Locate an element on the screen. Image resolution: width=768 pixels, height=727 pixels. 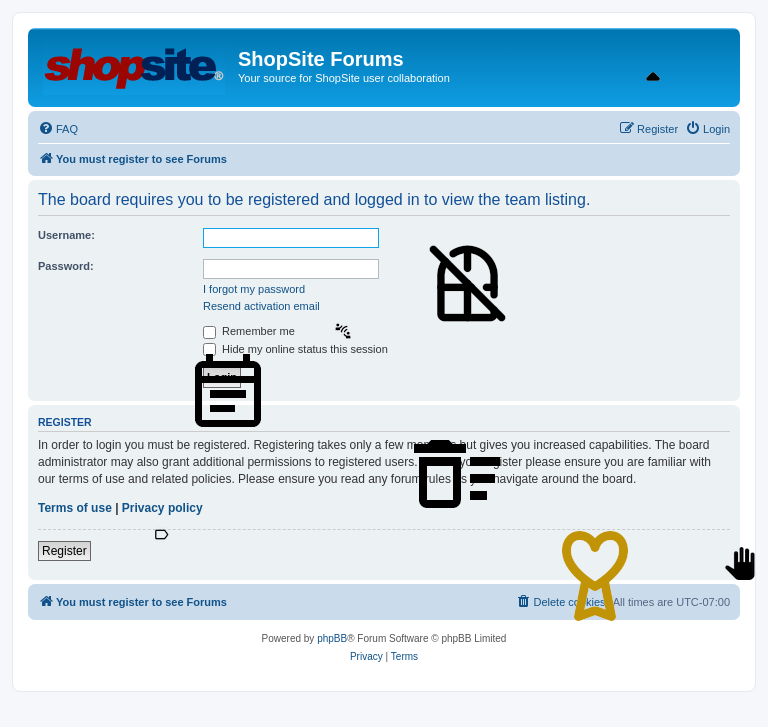
window or panel is disabled is located at coordinates (467, 283).